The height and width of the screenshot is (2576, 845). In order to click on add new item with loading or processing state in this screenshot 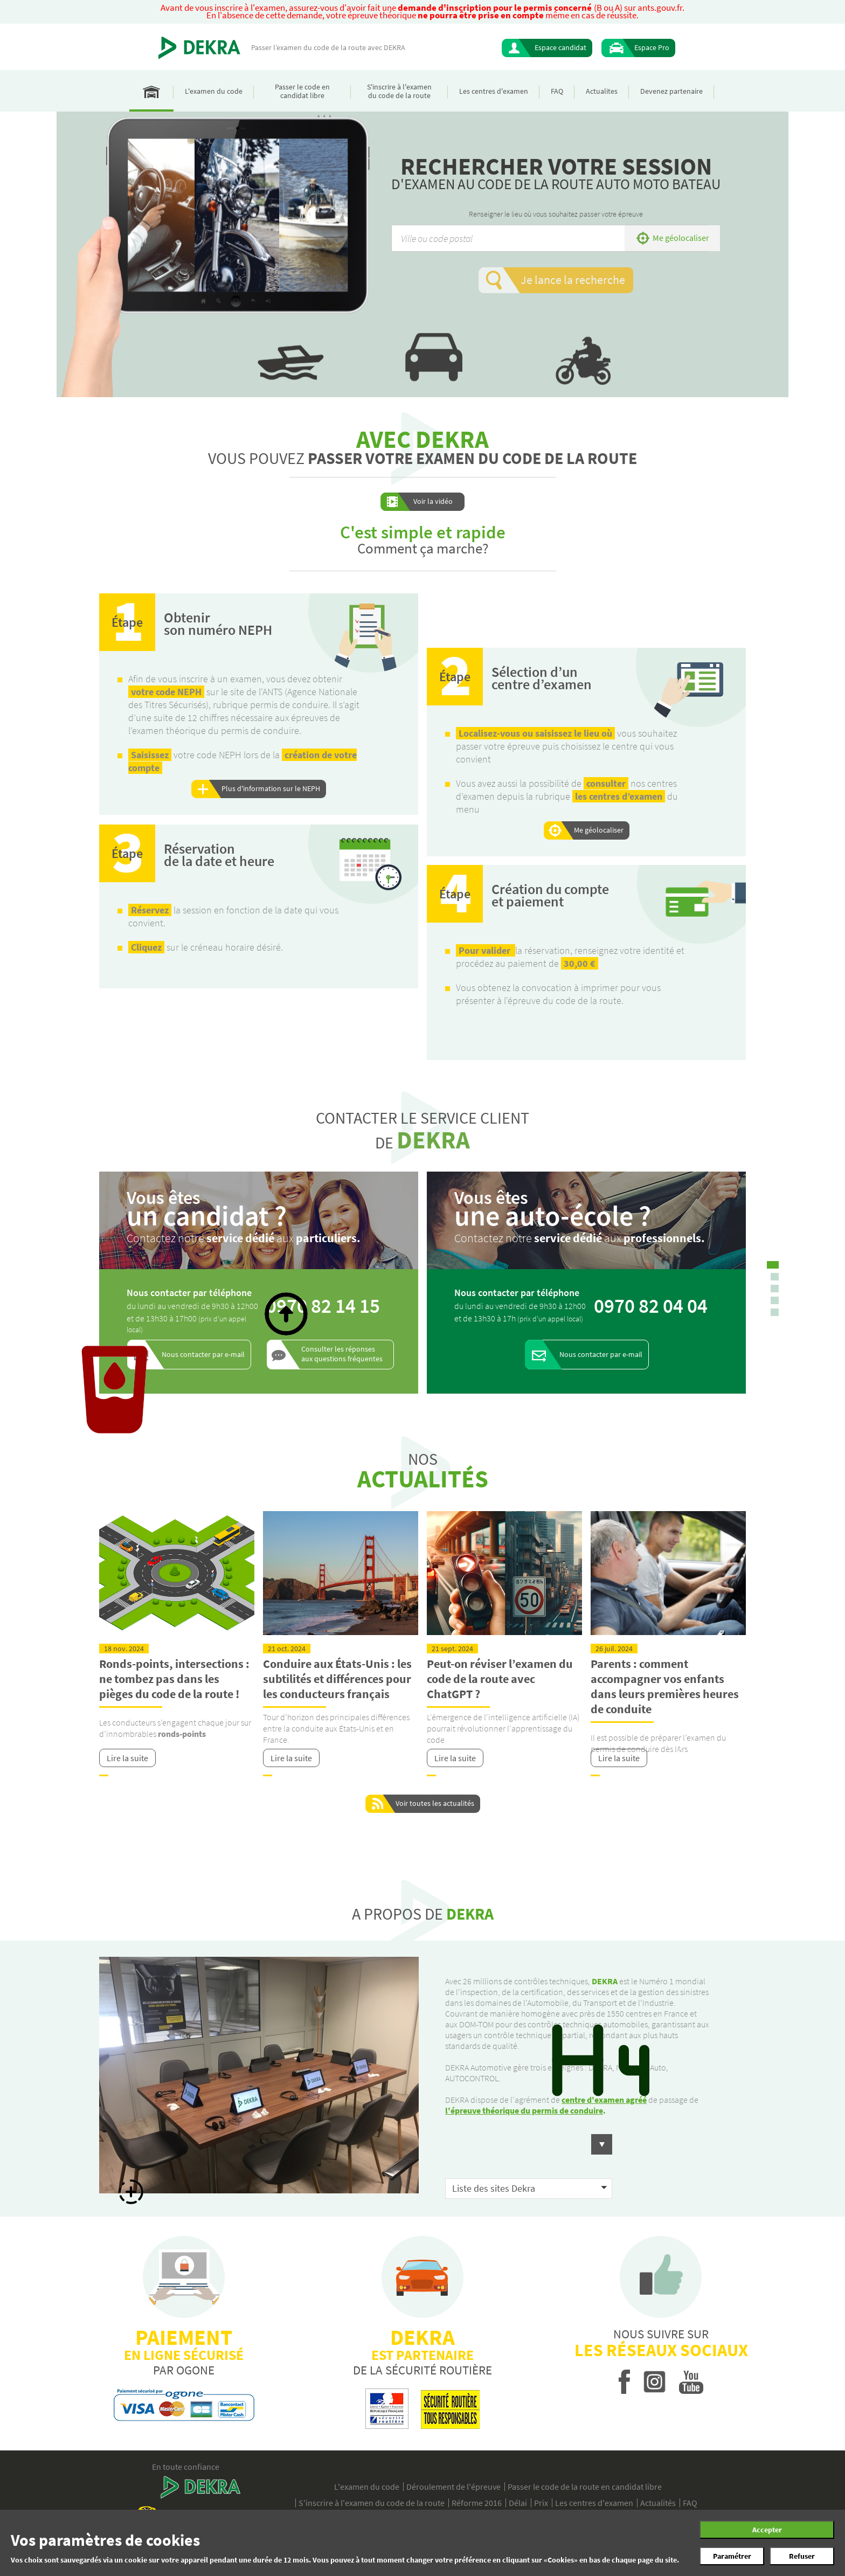, I will do `click(131, 2192)`.